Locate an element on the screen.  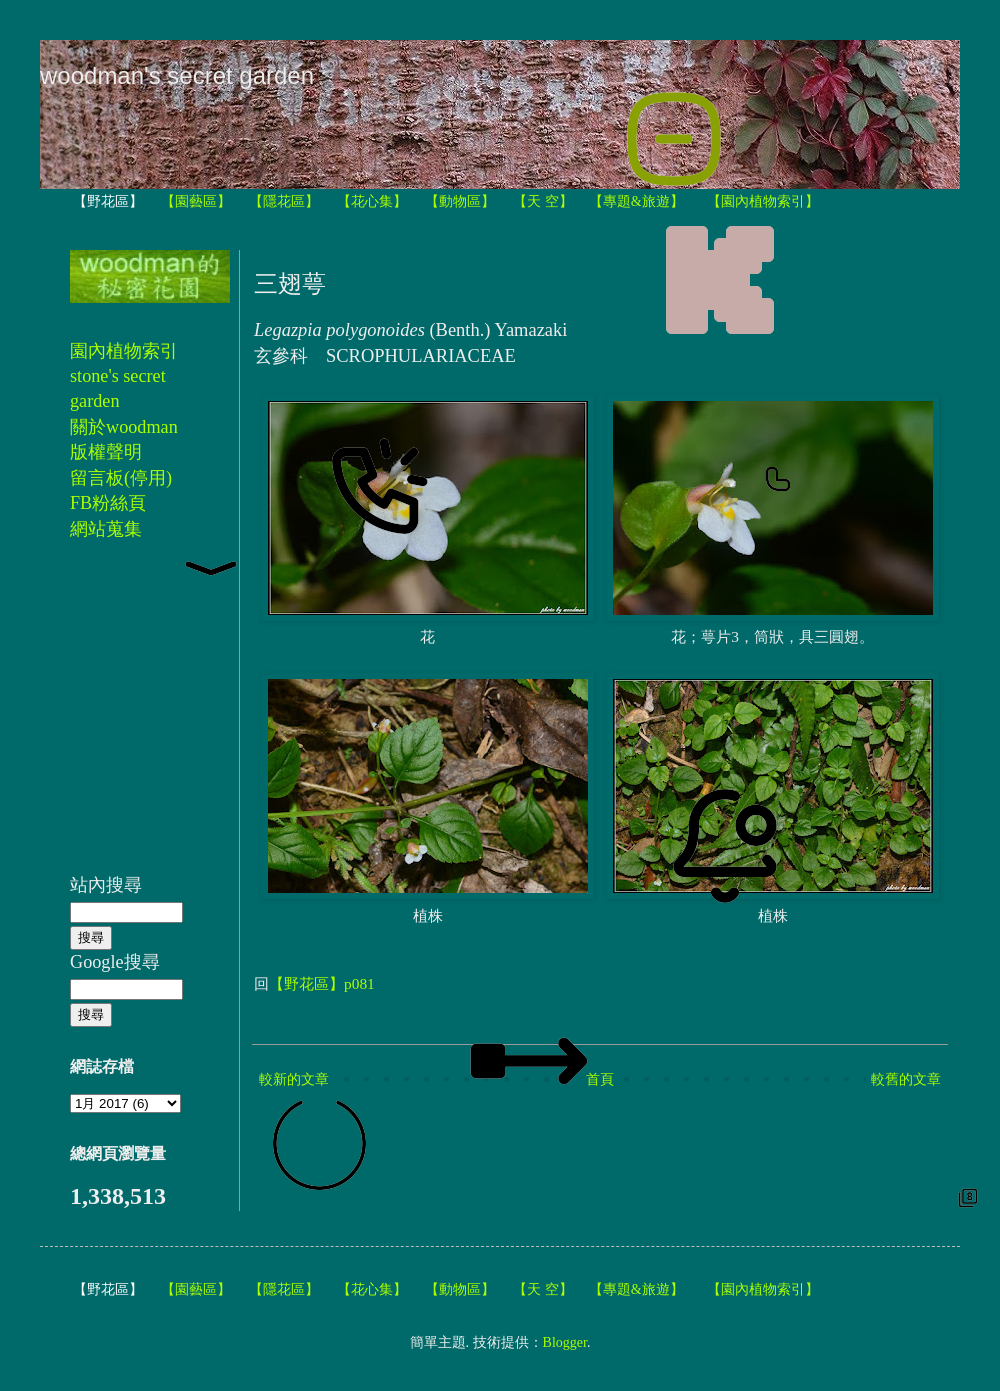
remove an item from a list or collection is located at coordinates (674, 139).